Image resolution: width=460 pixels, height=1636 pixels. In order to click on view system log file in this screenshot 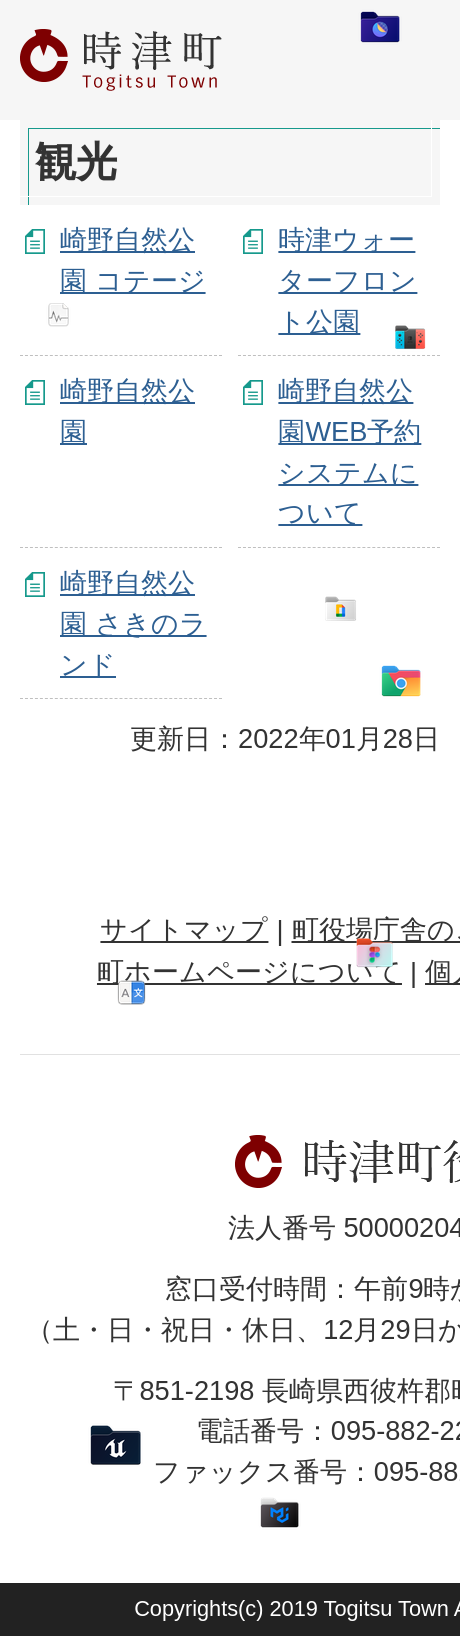, I will do `click(58, 314)`.